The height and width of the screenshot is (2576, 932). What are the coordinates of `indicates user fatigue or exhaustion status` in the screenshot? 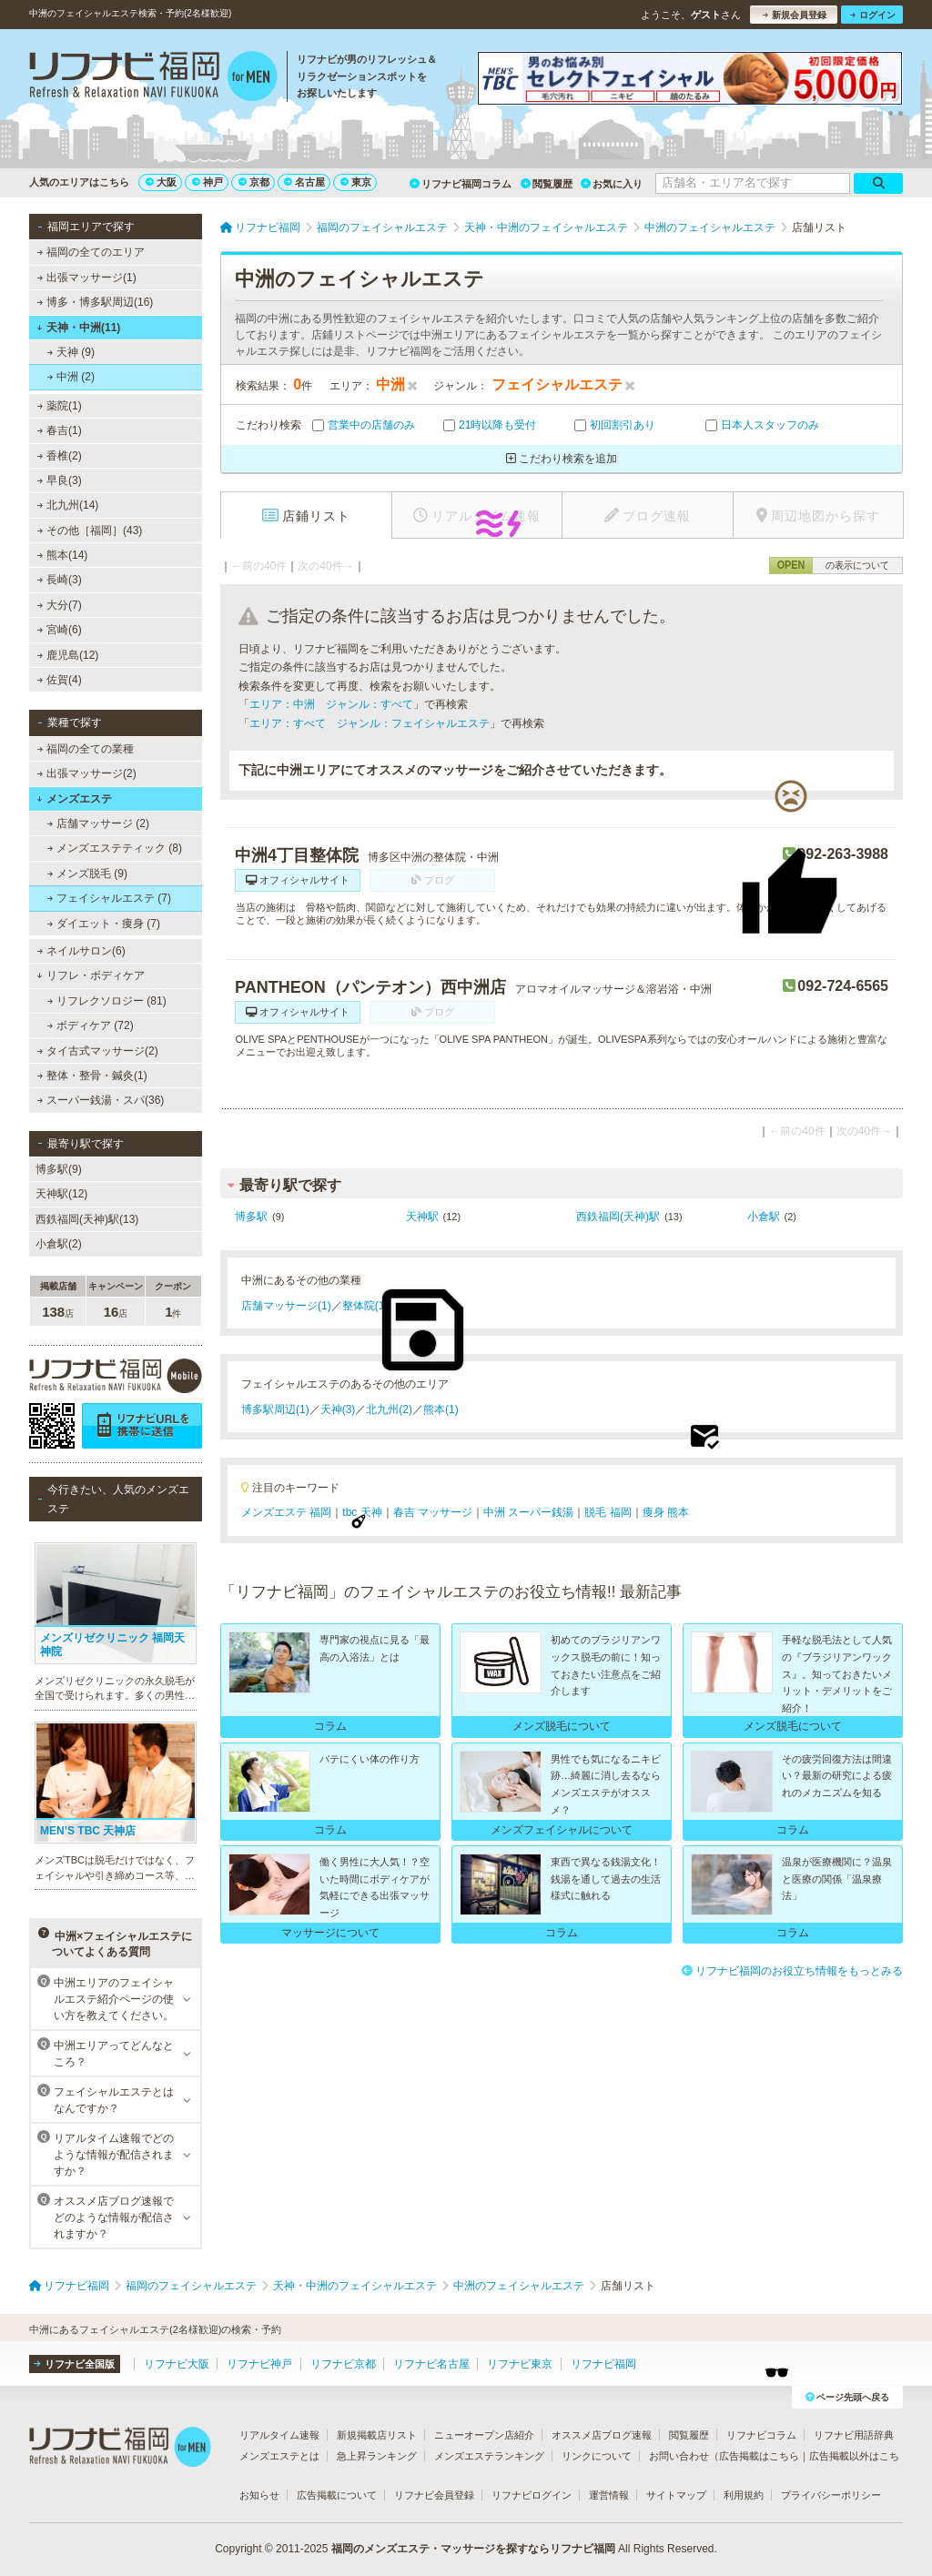 It's located at (791, 796).